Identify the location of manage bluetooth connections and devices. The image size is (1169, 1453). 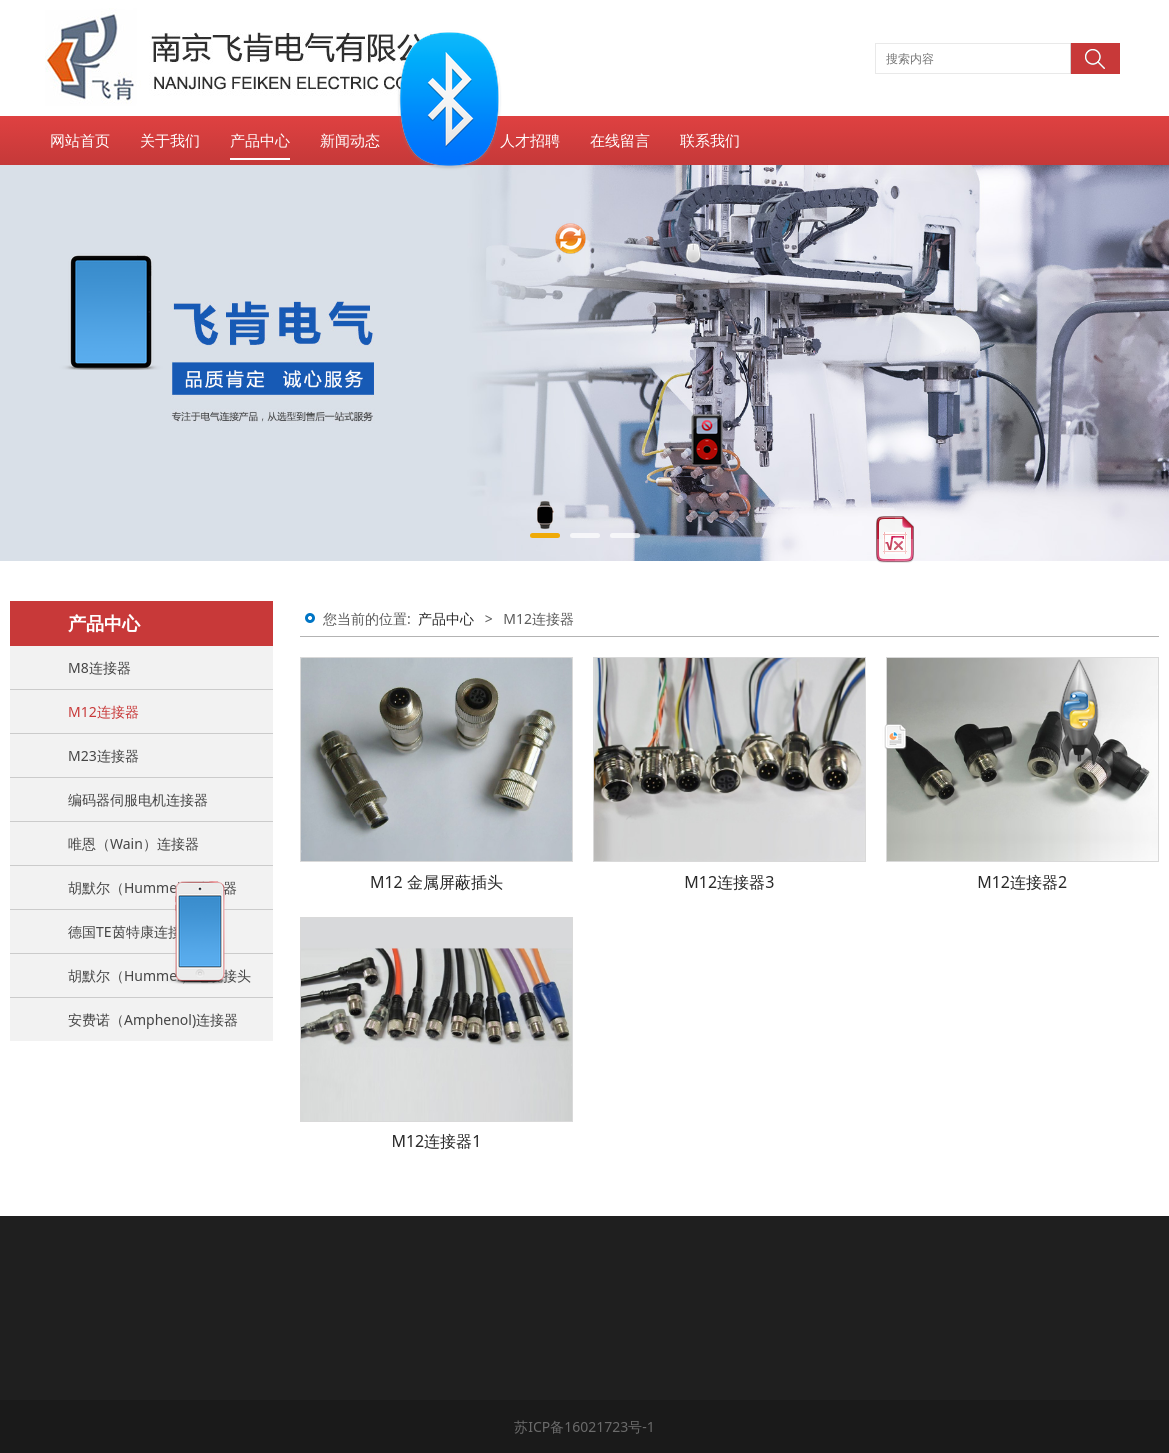
(451, 99).